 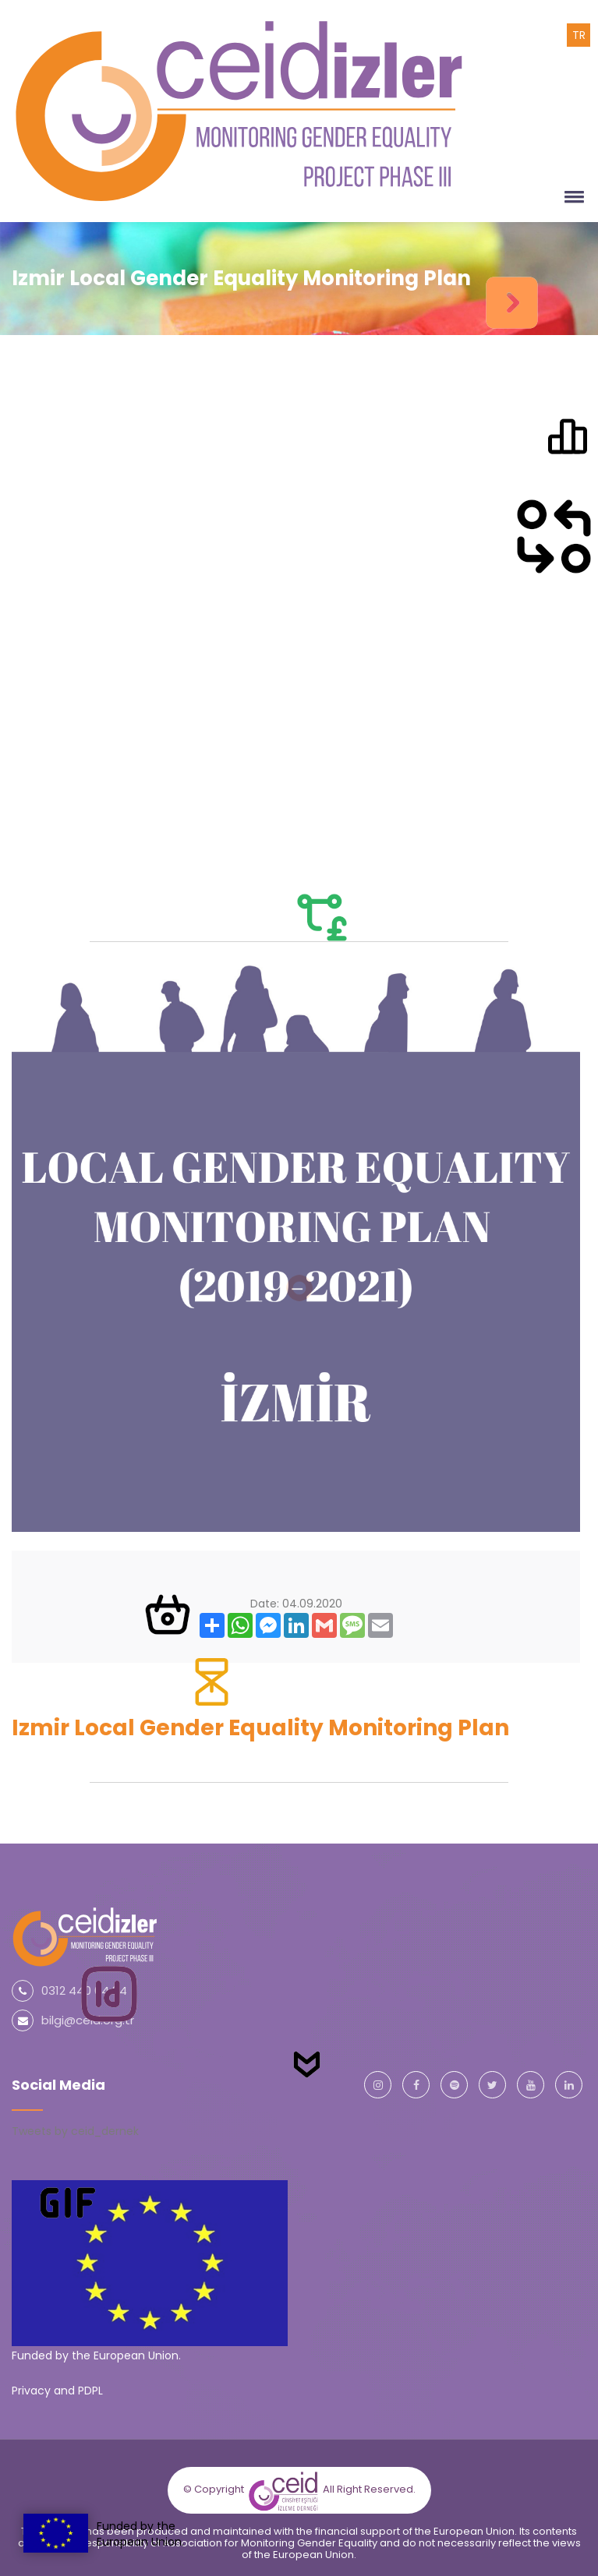 I want to click on navigate to the next item or screen, so click(x=511, y=302).